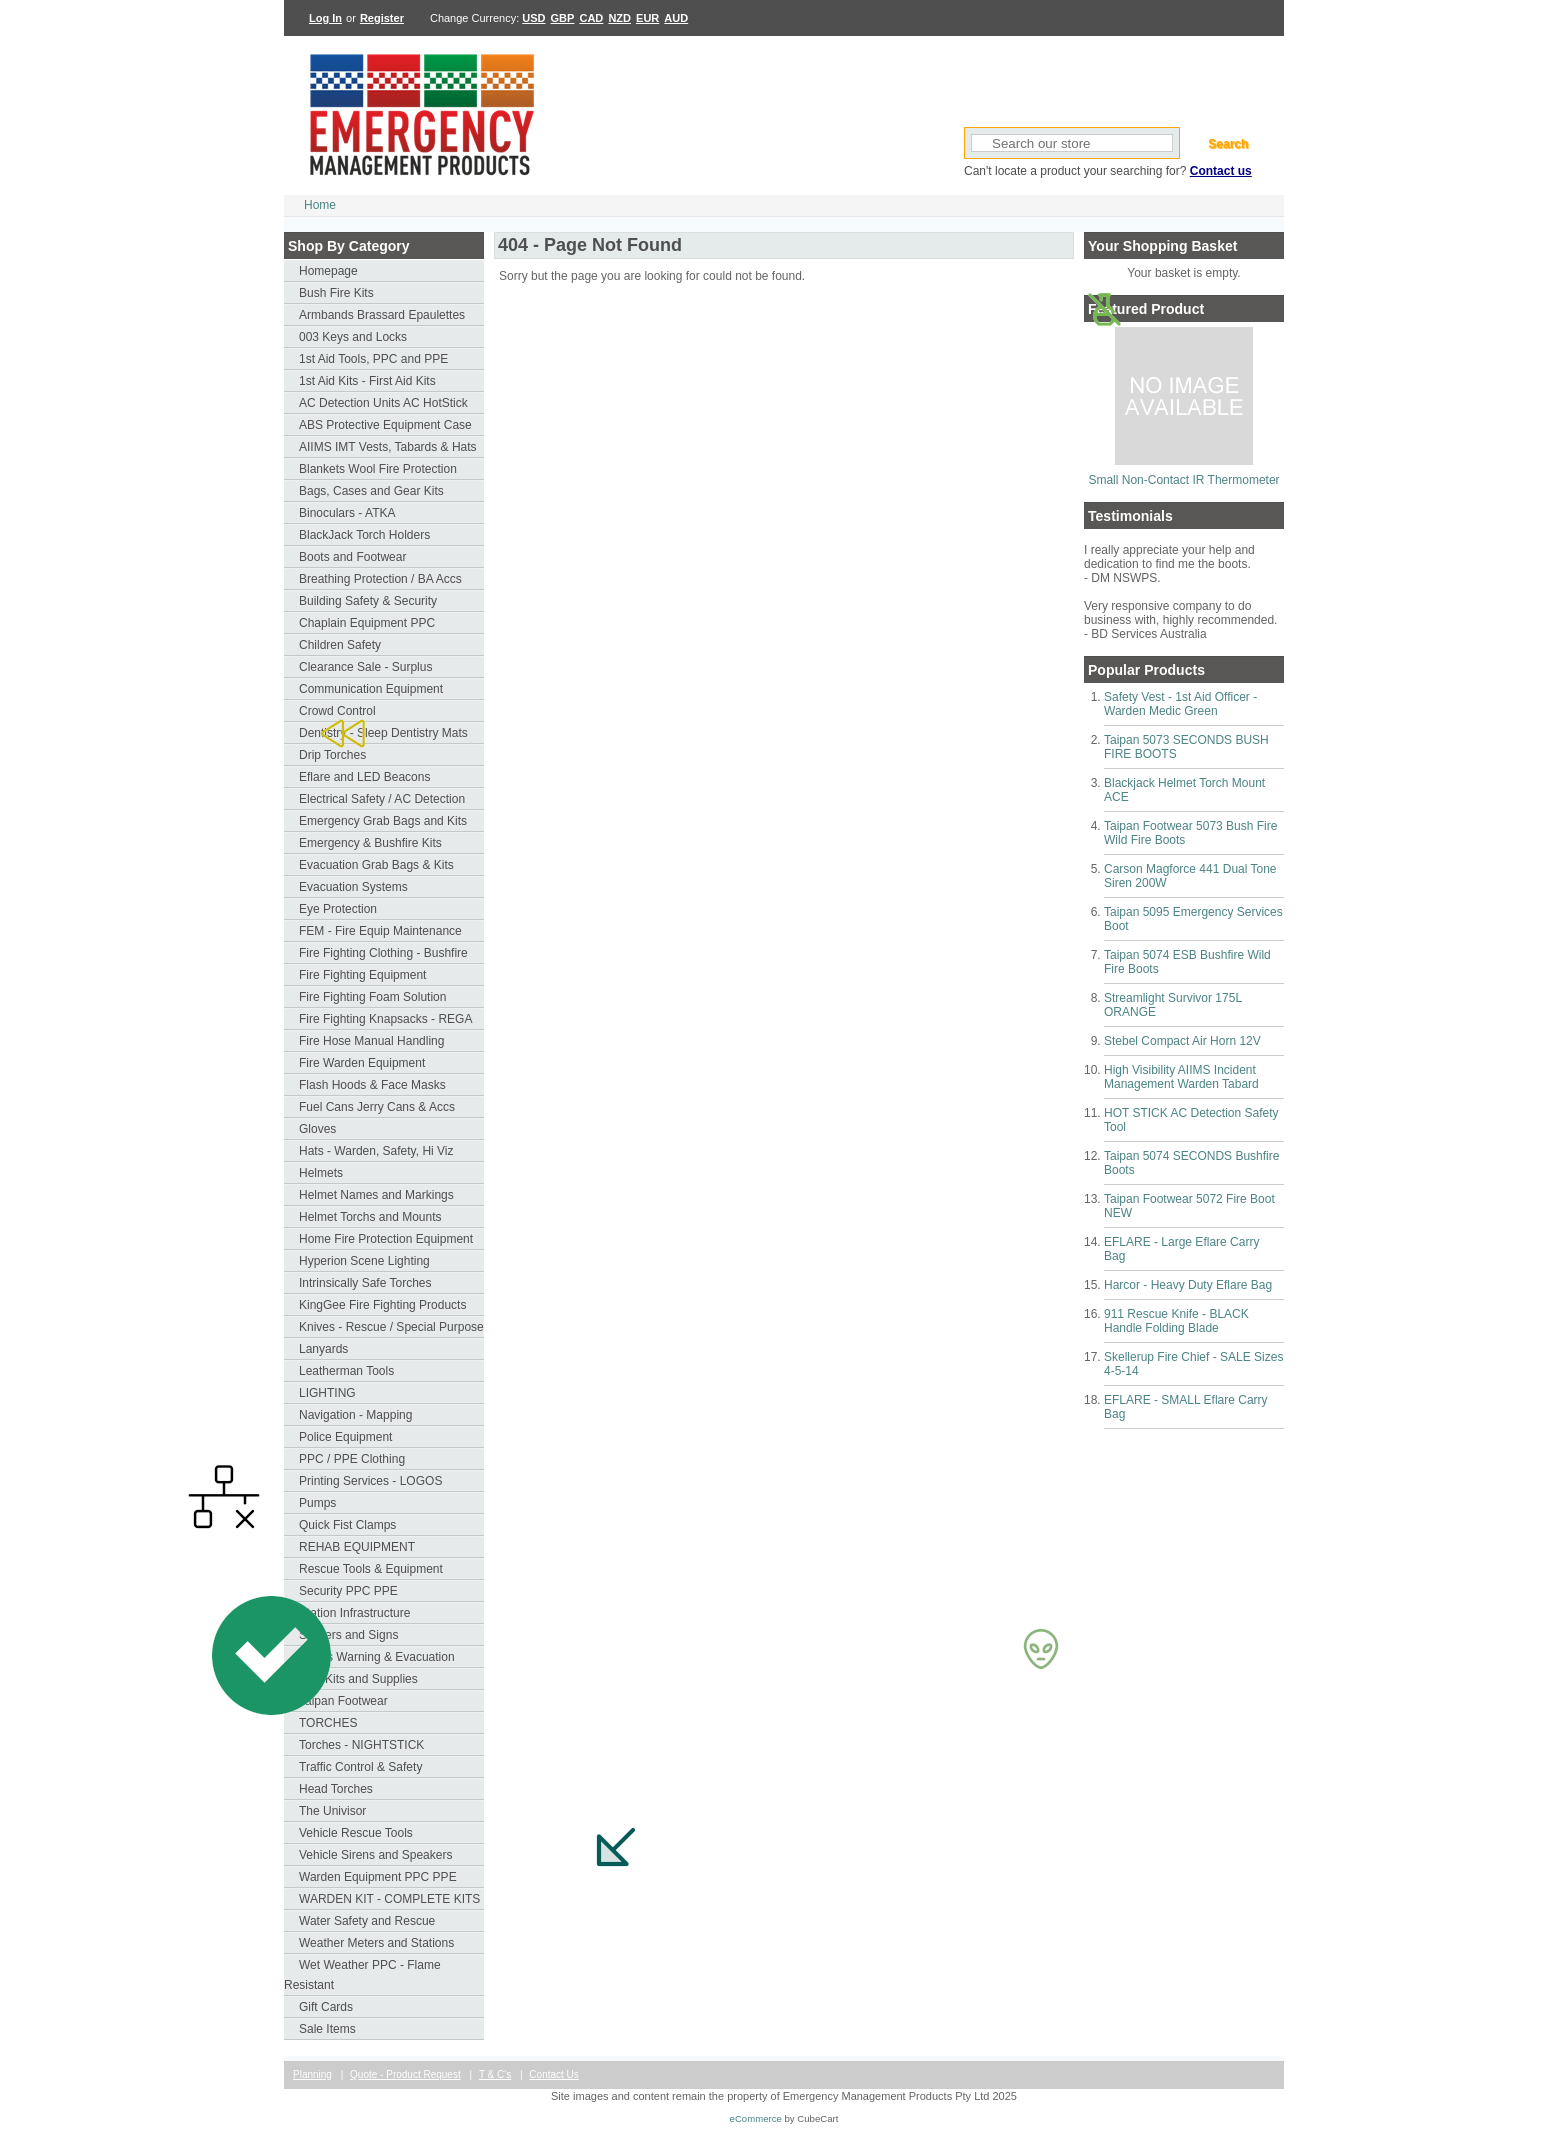  I want to click on disable lab or experimental features, so click(1104, 309).